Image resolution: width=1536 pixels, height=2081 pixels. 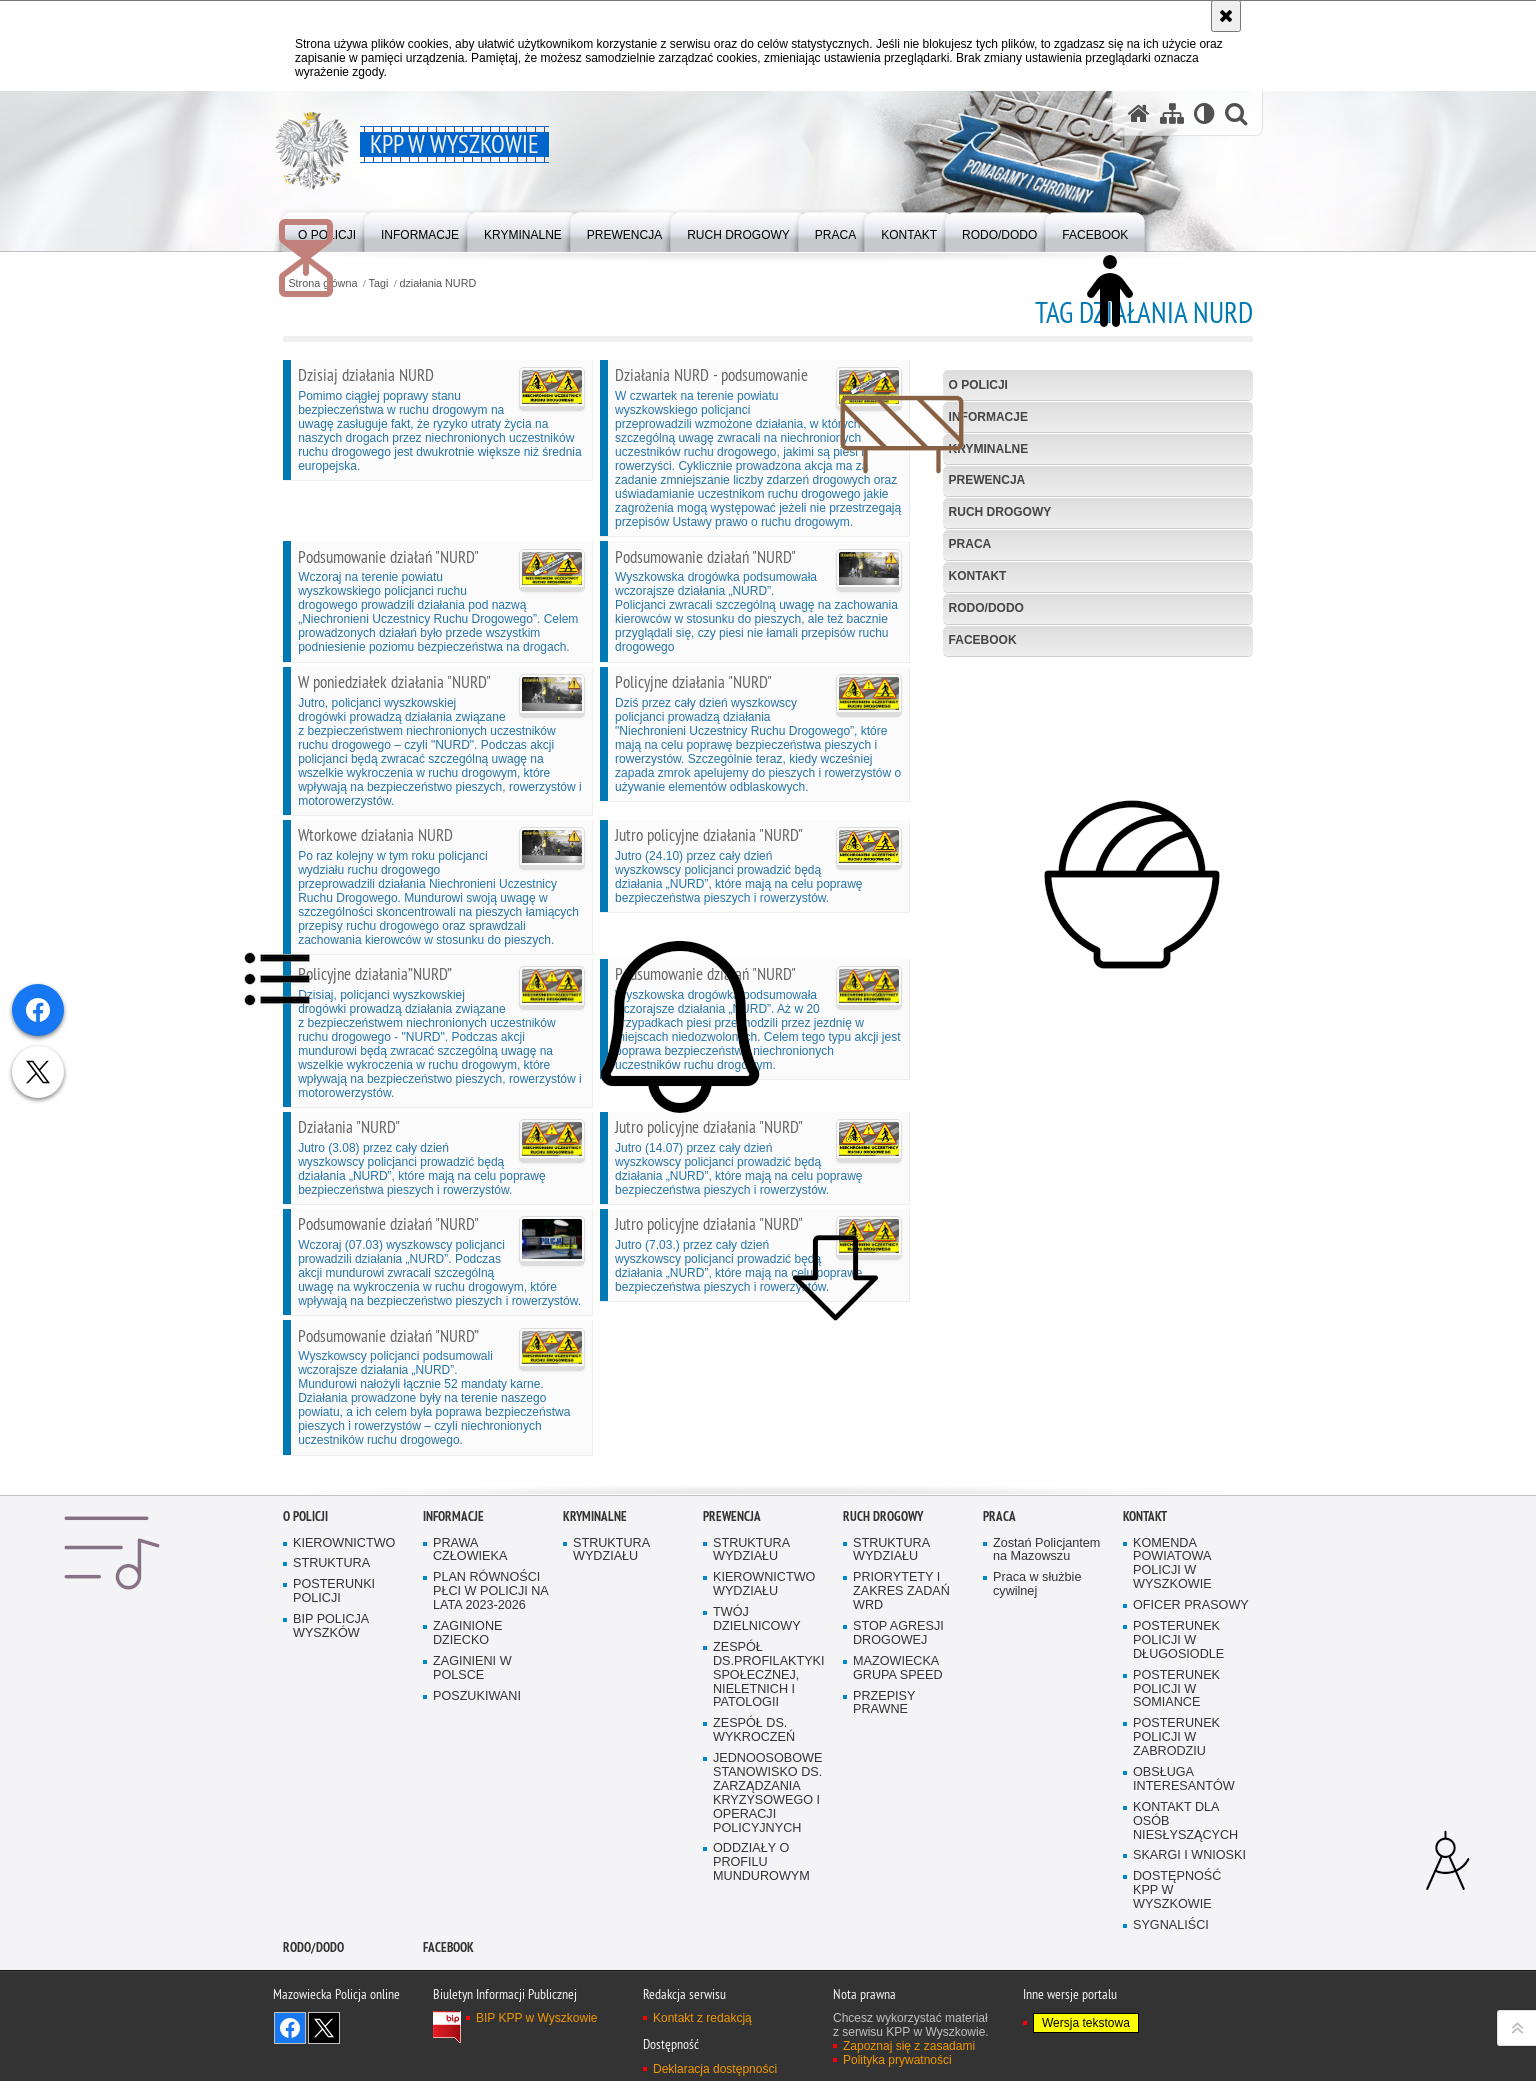 What do you see at coordinates (1445, 1861) in the screenshot?
I see `access drawing or drafting tools` at bounding box center [1445, 1861].